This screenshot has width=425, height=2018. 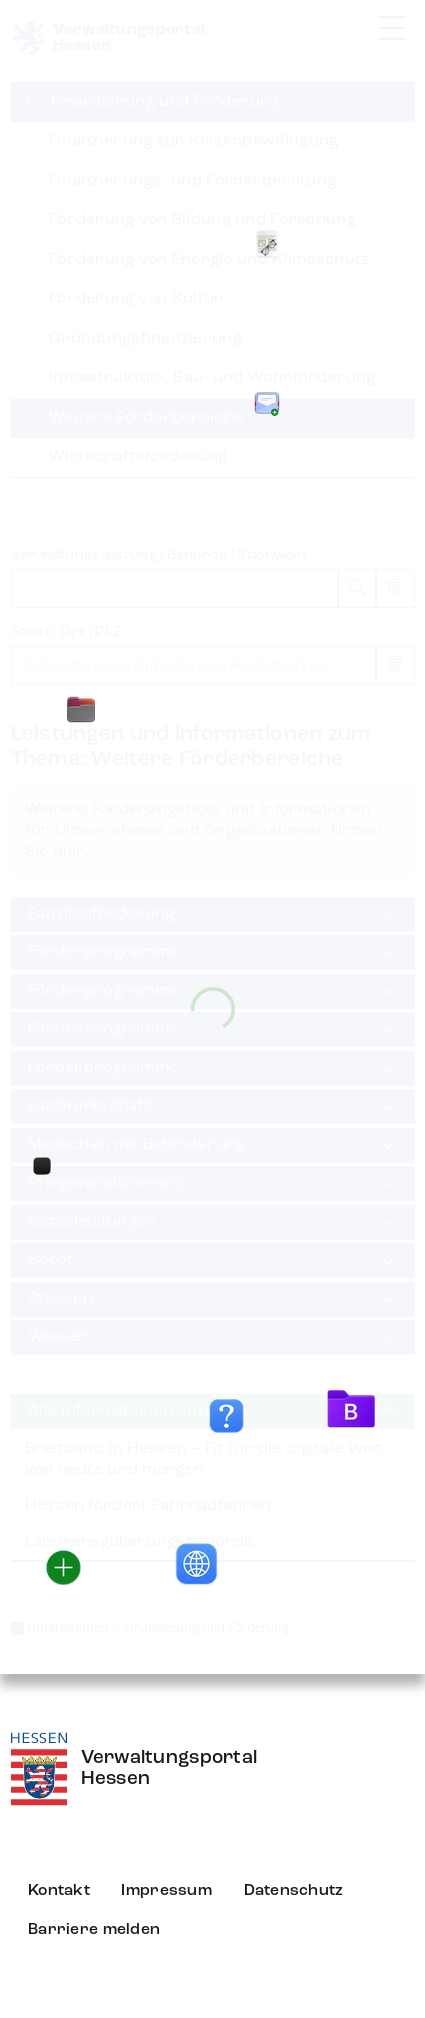 I want to click on access help and support documentation, so click(x=226, y=1416).